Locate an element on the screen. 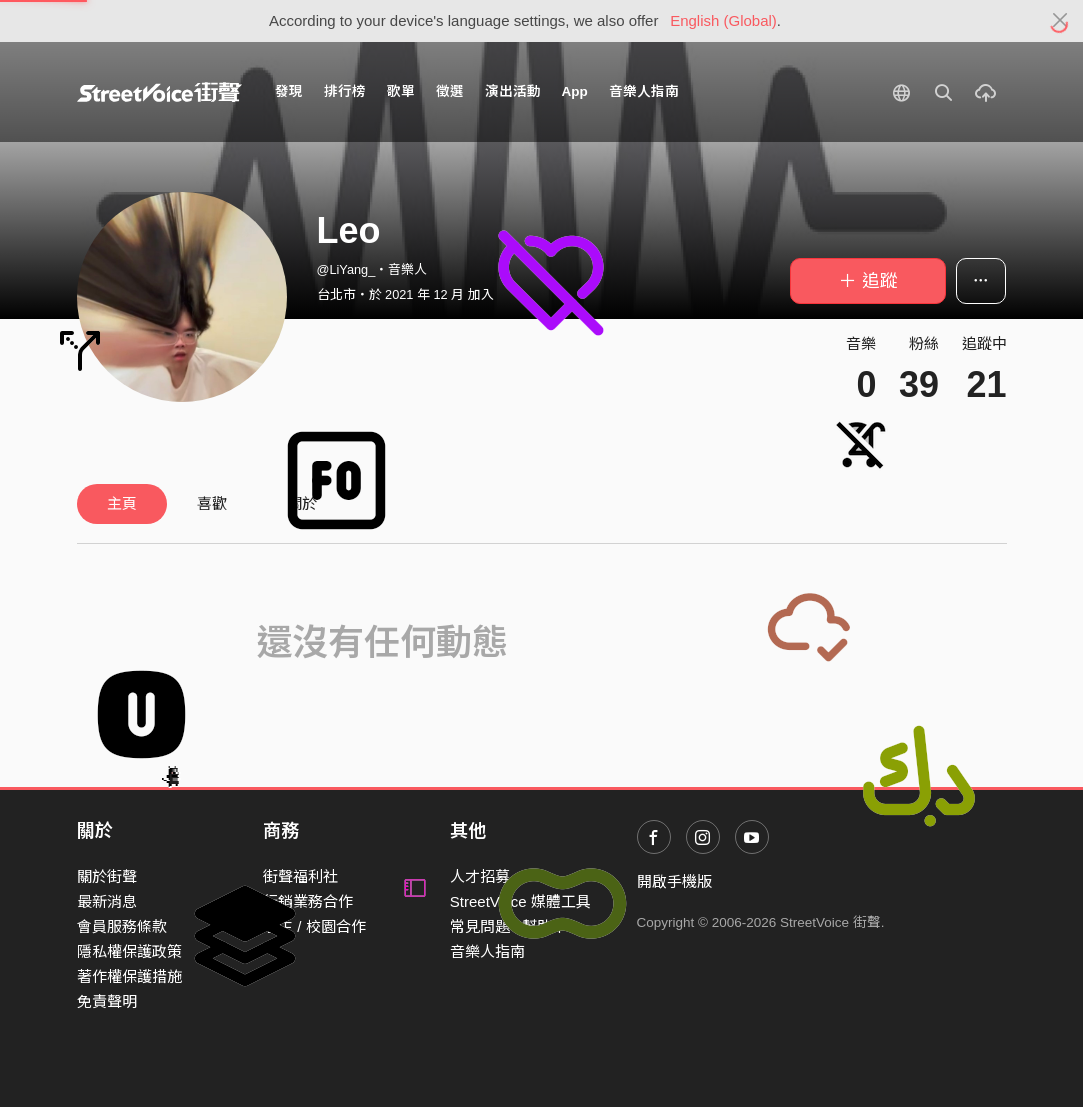 This screenshot has width=1083, height=1107. remove from favorites is located at coordinates (551, 283).